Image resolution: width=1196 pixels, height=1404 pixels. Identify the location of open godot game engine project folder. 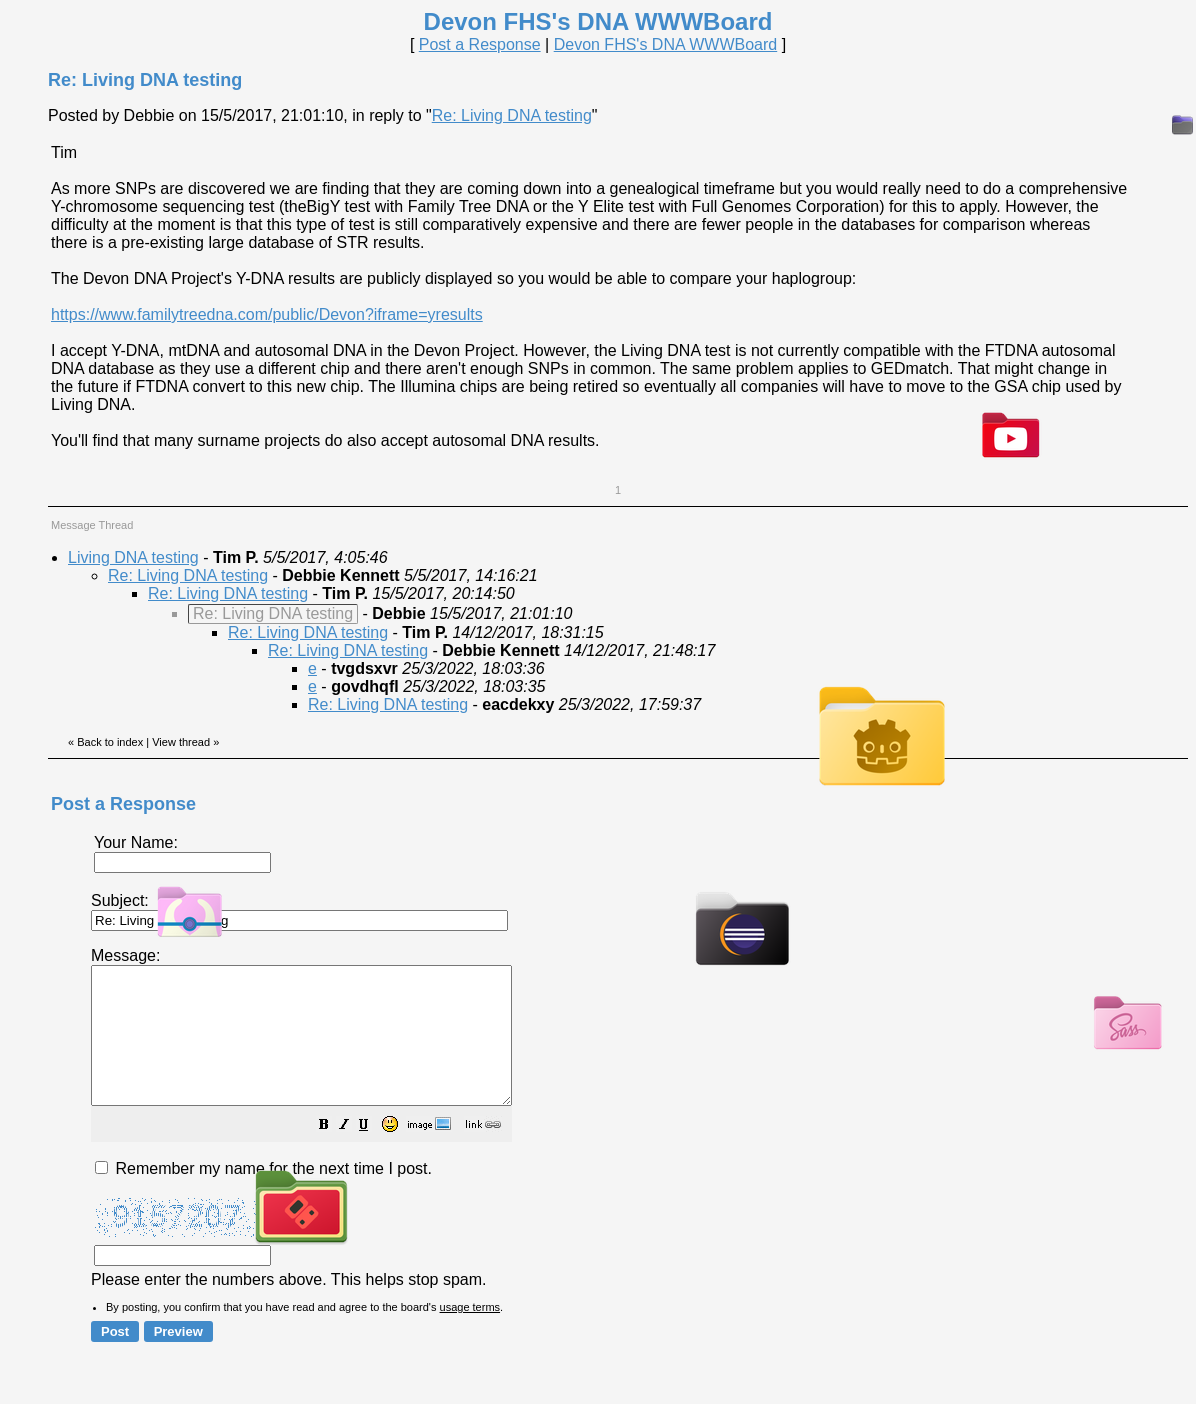
(881, 739).